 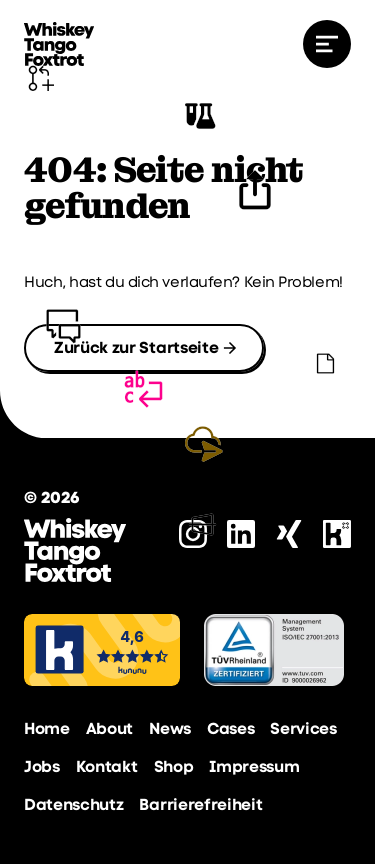 What do you see at coordinates (202, 524) in the screenshot?
I see `adjust perspective or viewing angle` at bounding box center [202, 524].